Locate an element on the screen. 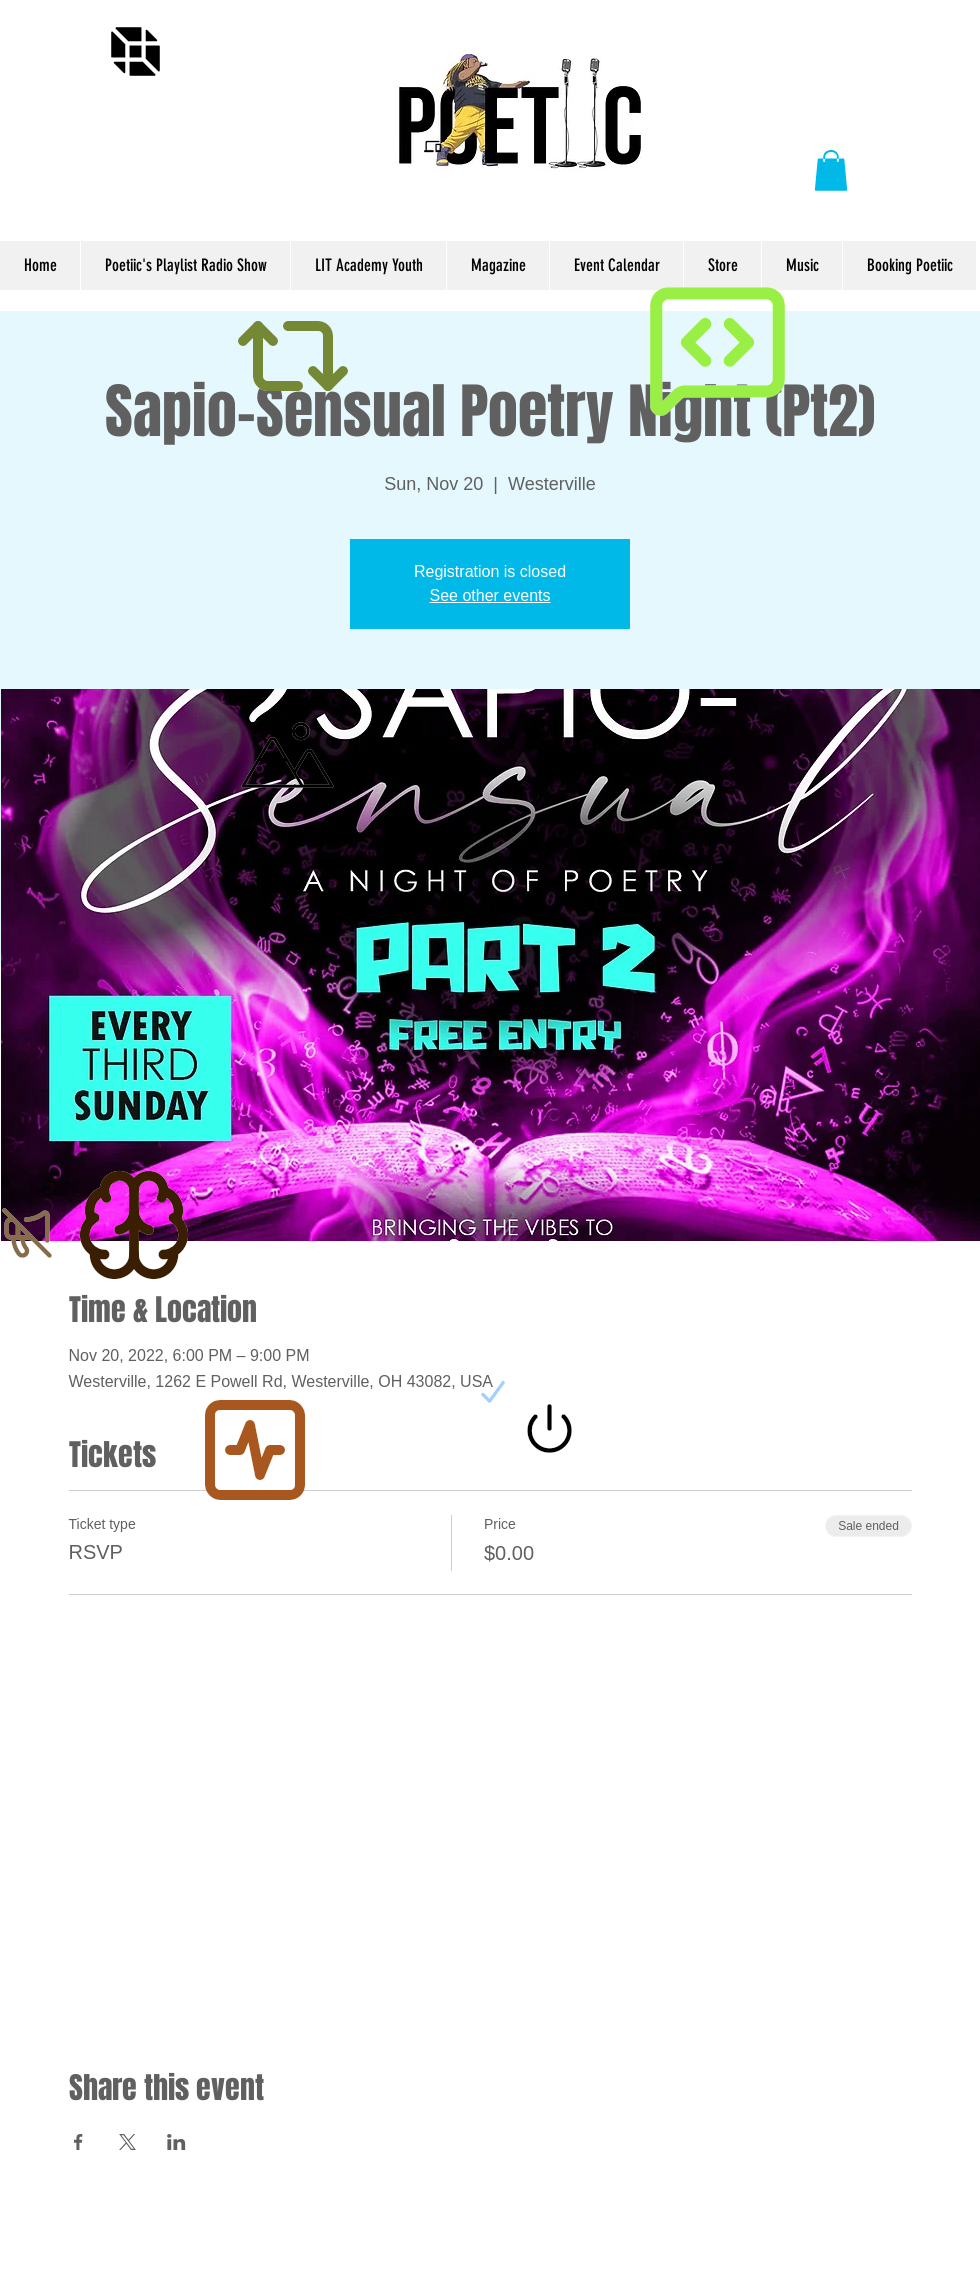 This screenshot has width=980, height=2287. access AI or smart features is located at coordinates (134, 1225).